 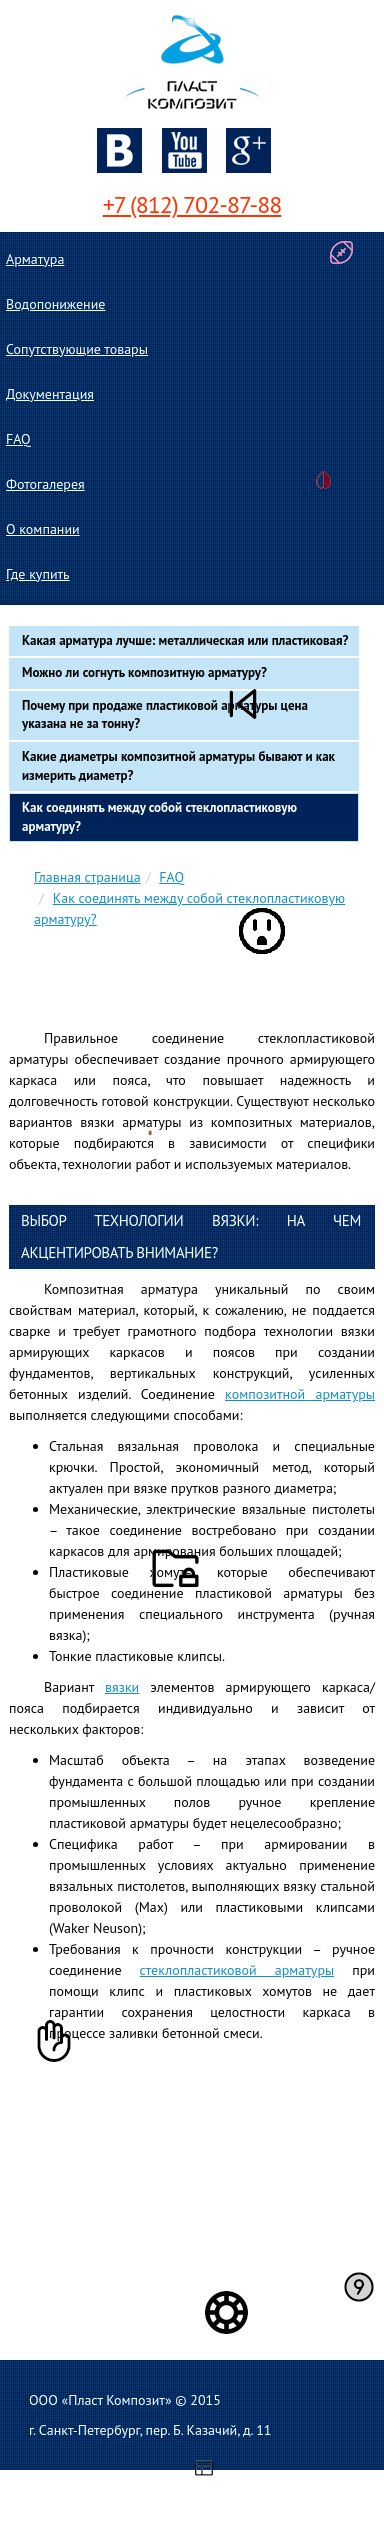 I want to click on stop or pause an action, so click(x=54, y=2041).